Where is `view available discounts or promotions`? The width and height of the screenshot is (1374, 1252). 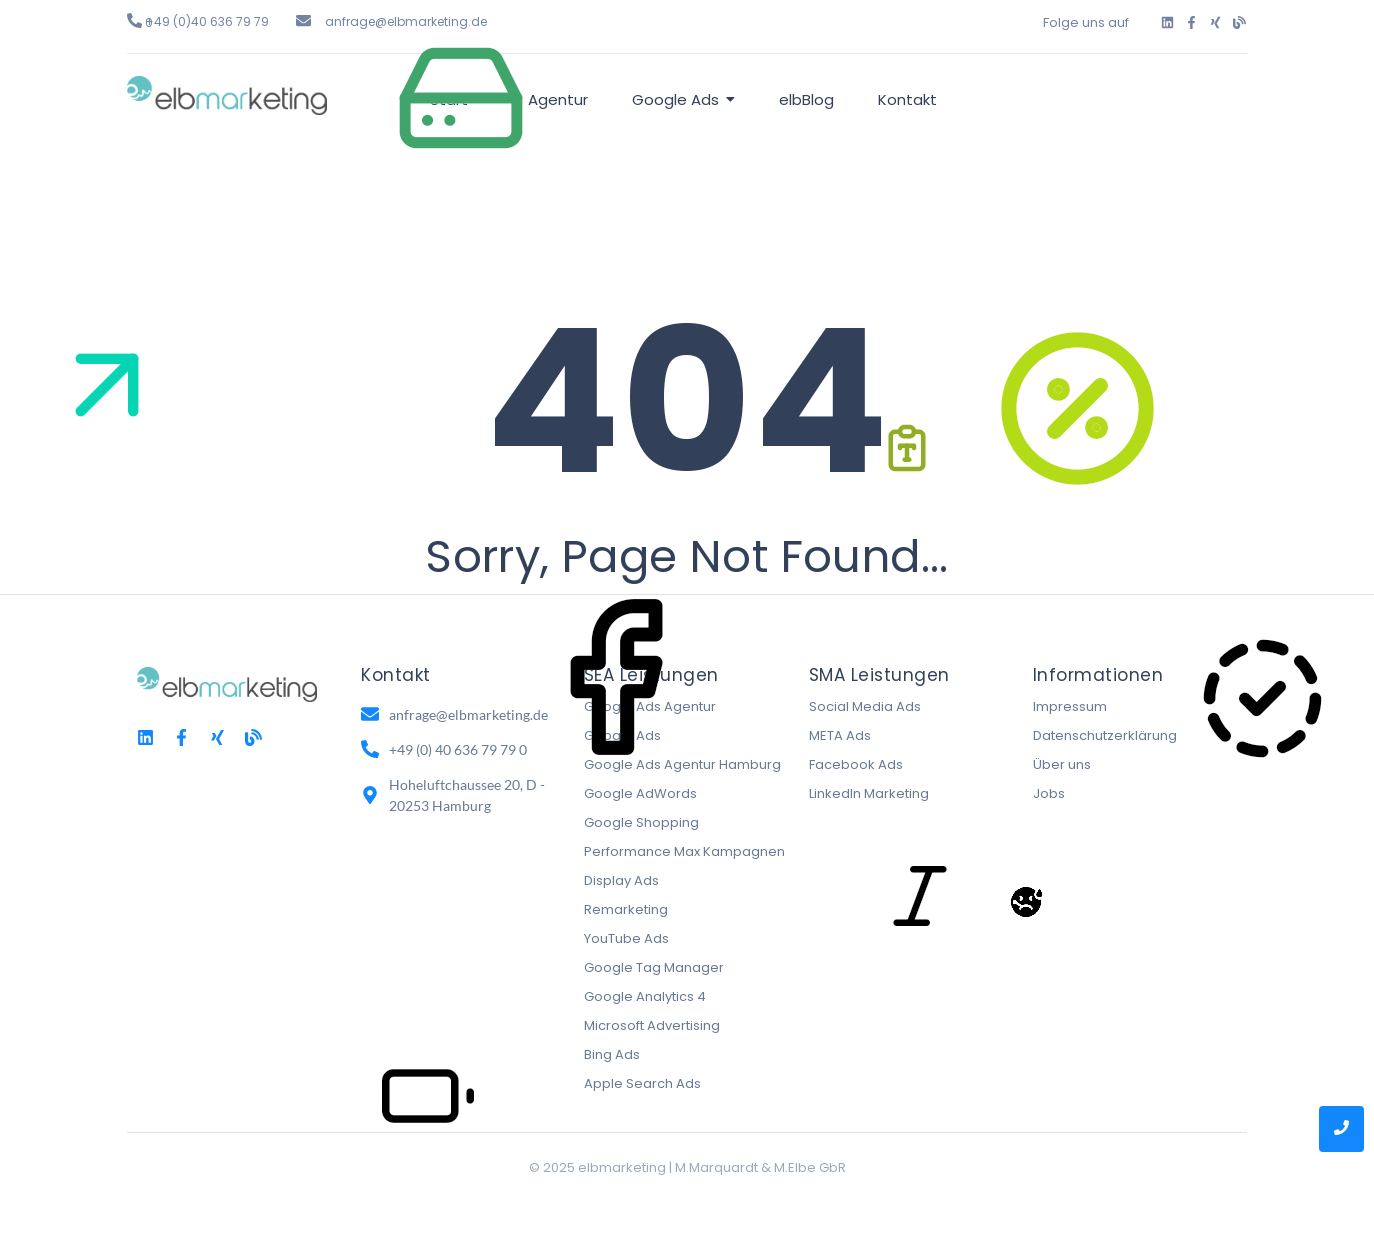 view available discounts or promotions is located at coordinates (1077, 408).